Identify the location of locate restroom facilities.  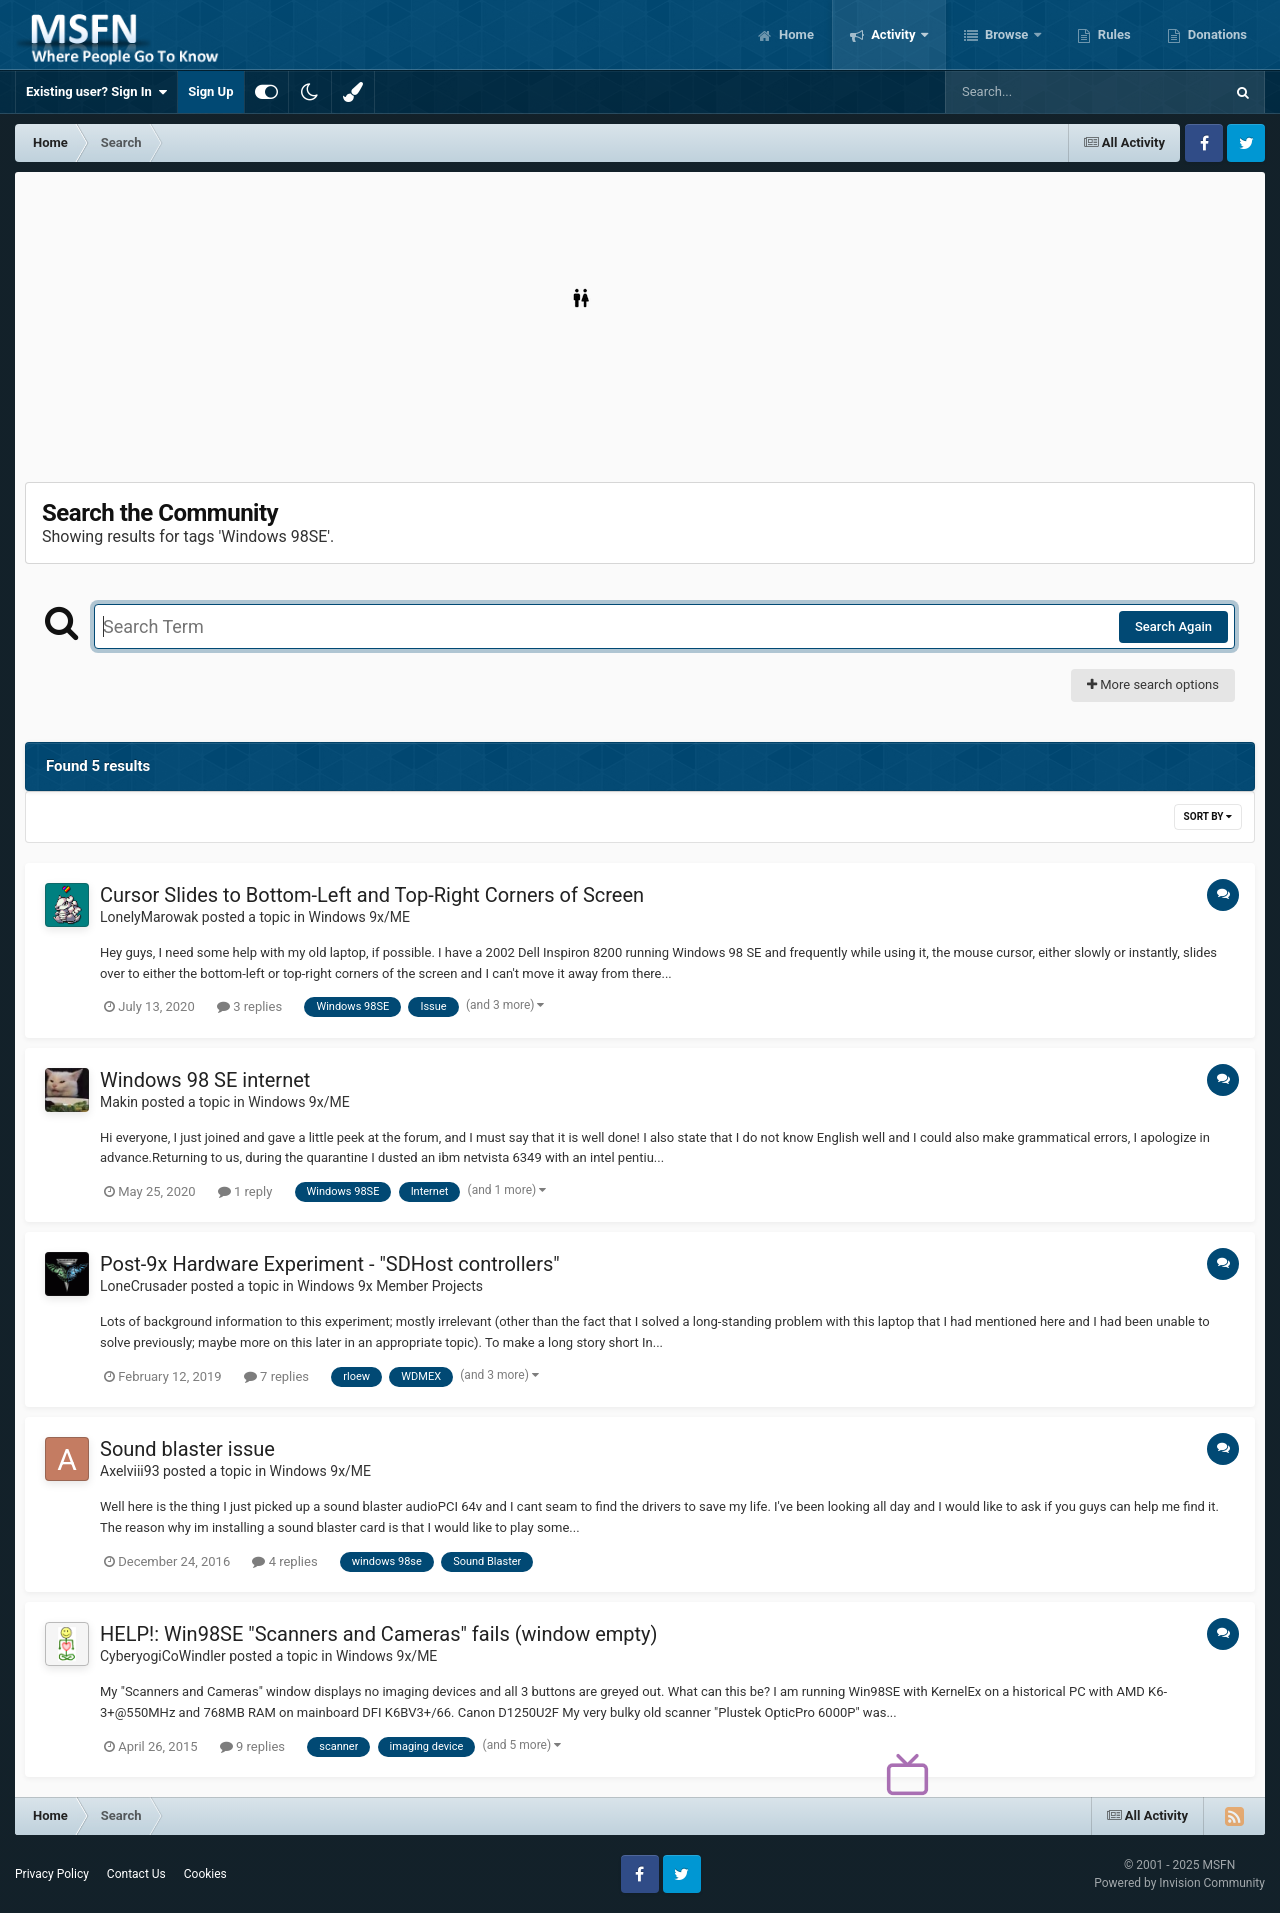
(581, 298).